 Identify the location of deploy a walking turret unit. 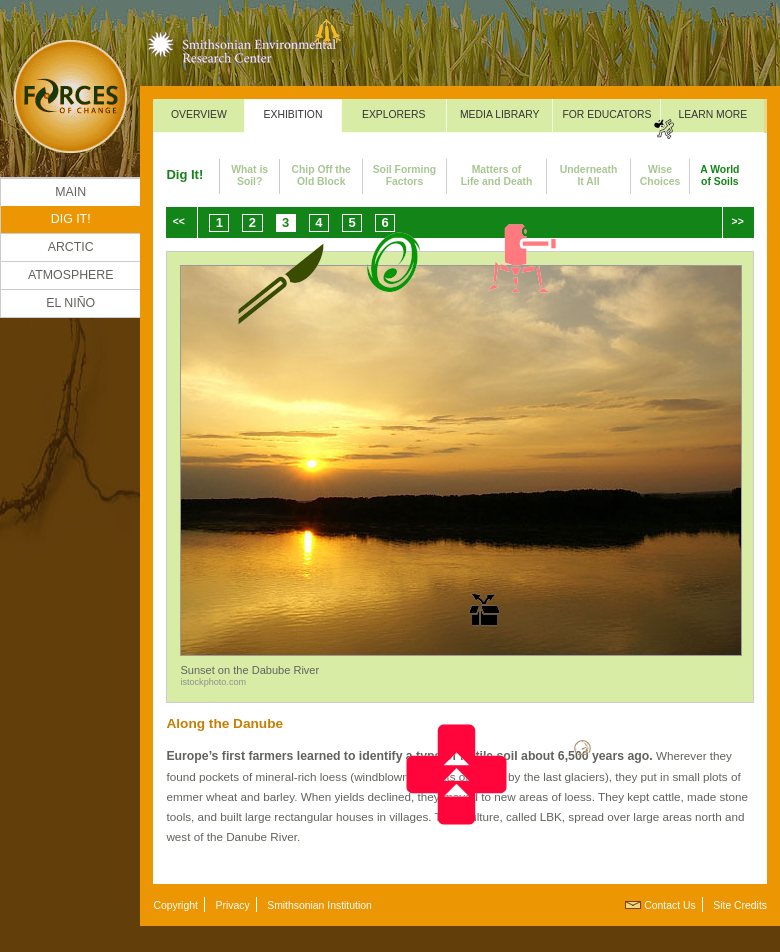
(523, 257).